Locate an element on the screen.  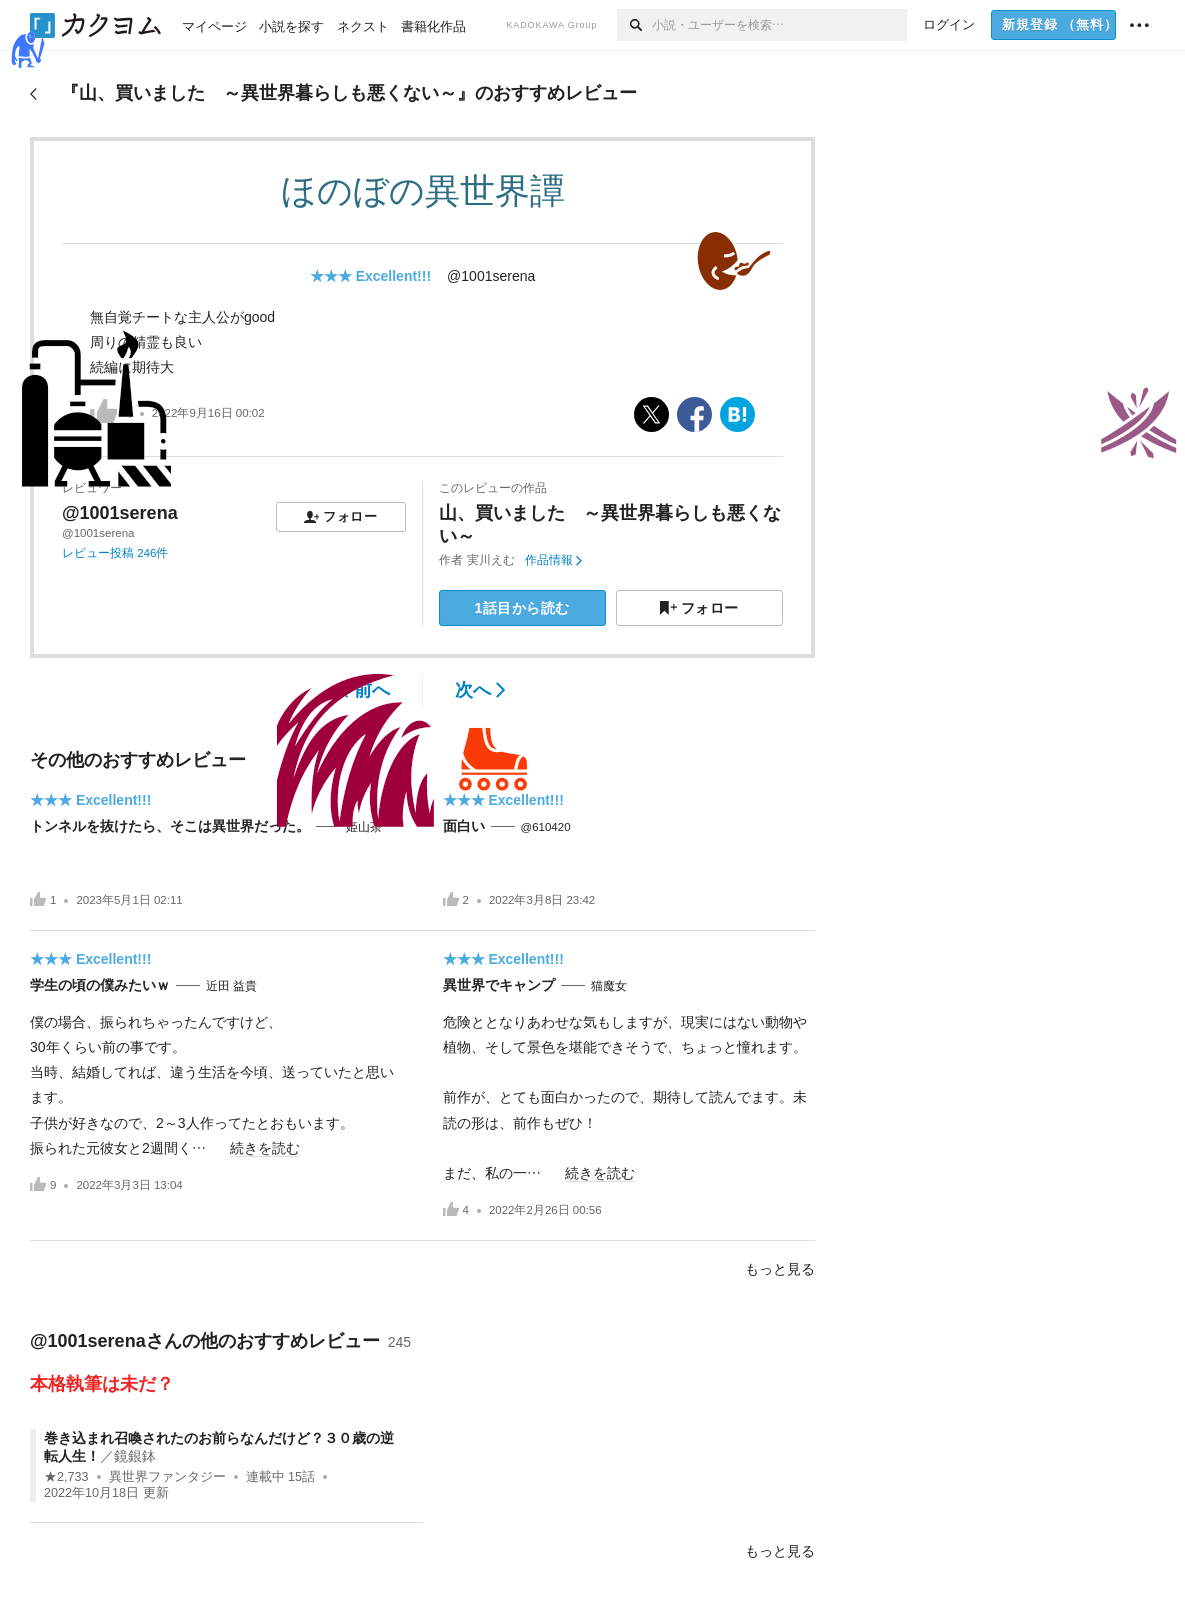
initiate combat or battle mode is located at coordinates (1138, 423).